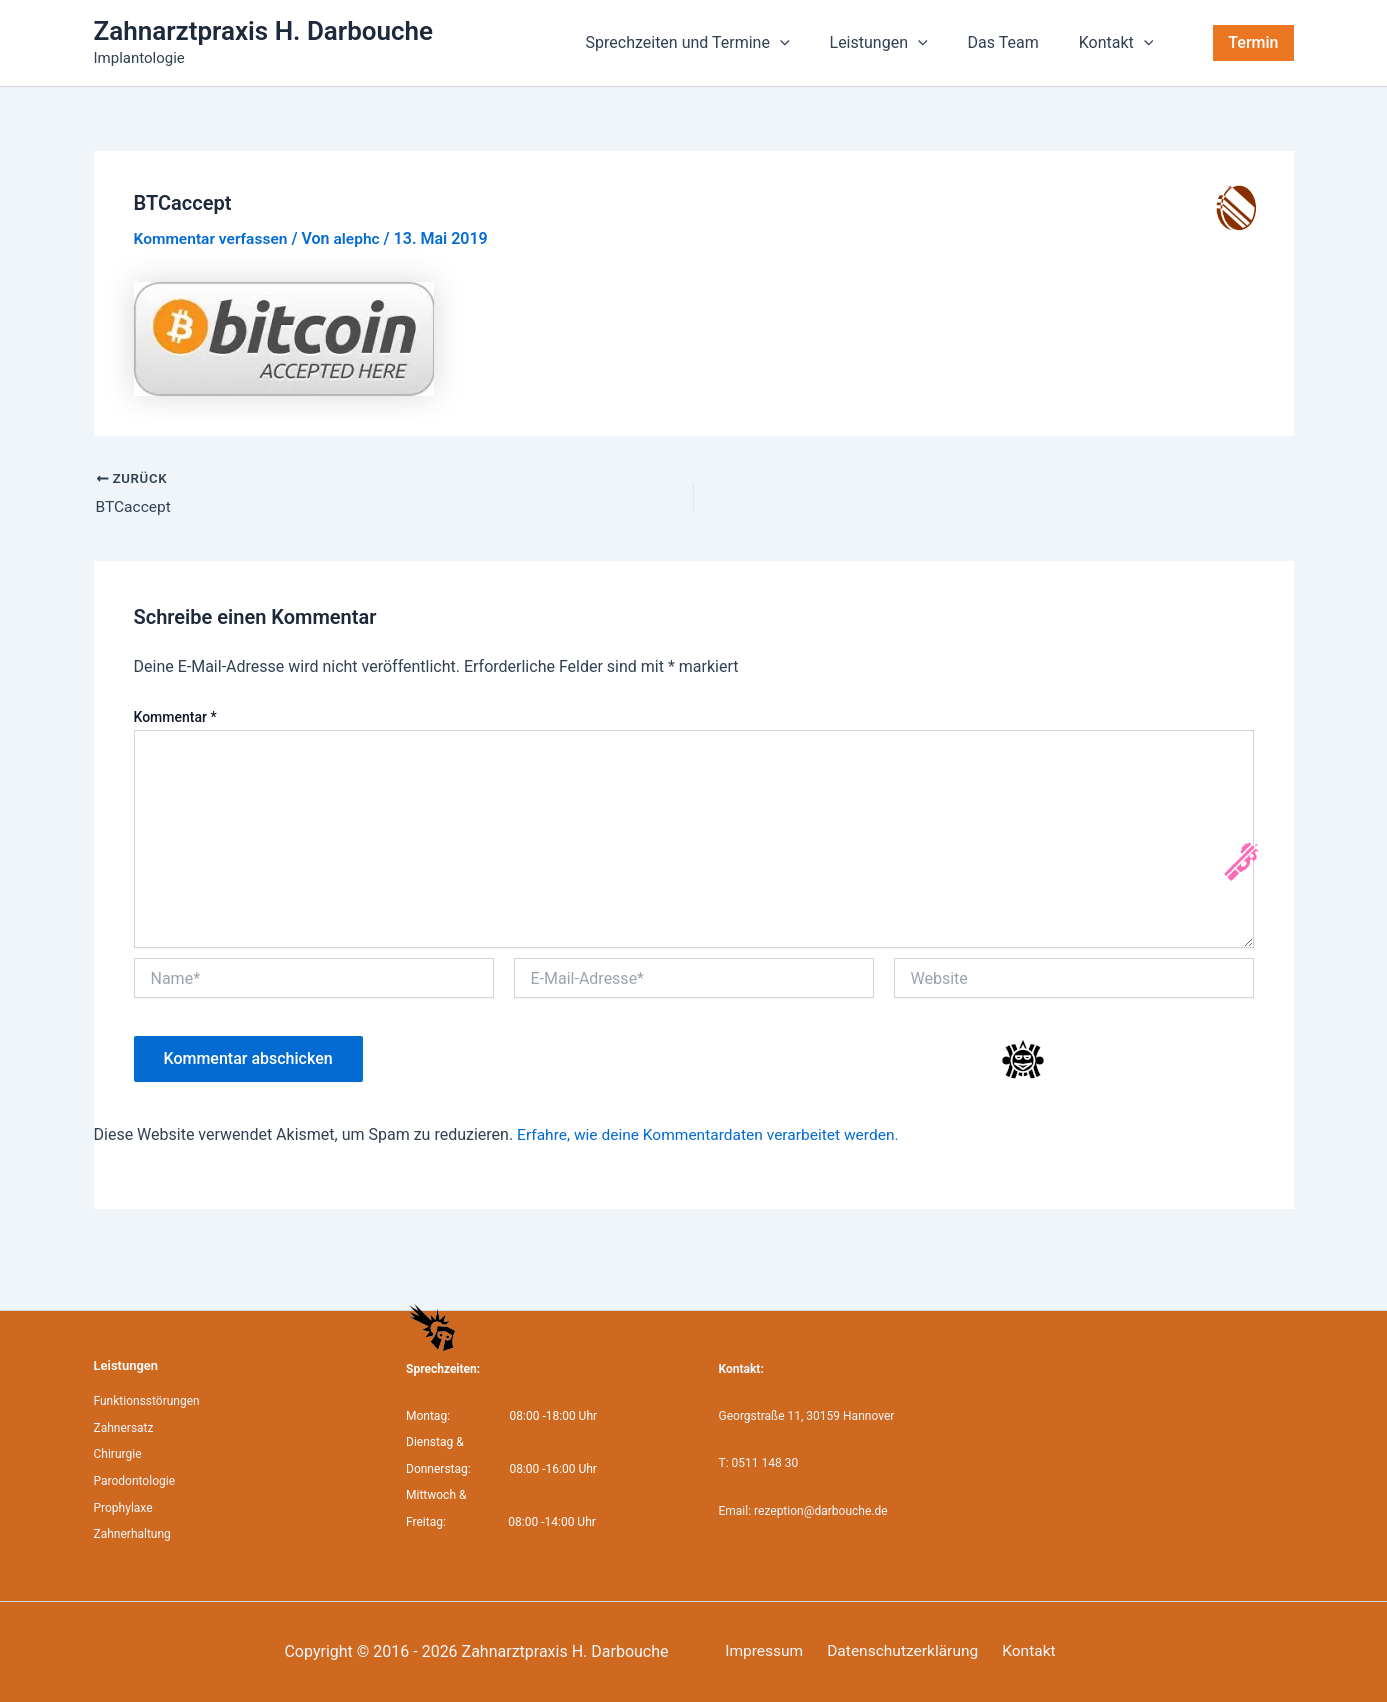 This screenshot has width=1387, height=1702. Describe the element at coordinates (1241, 861) in the screenshot. I see `select the P90 submachine gun` at that location.